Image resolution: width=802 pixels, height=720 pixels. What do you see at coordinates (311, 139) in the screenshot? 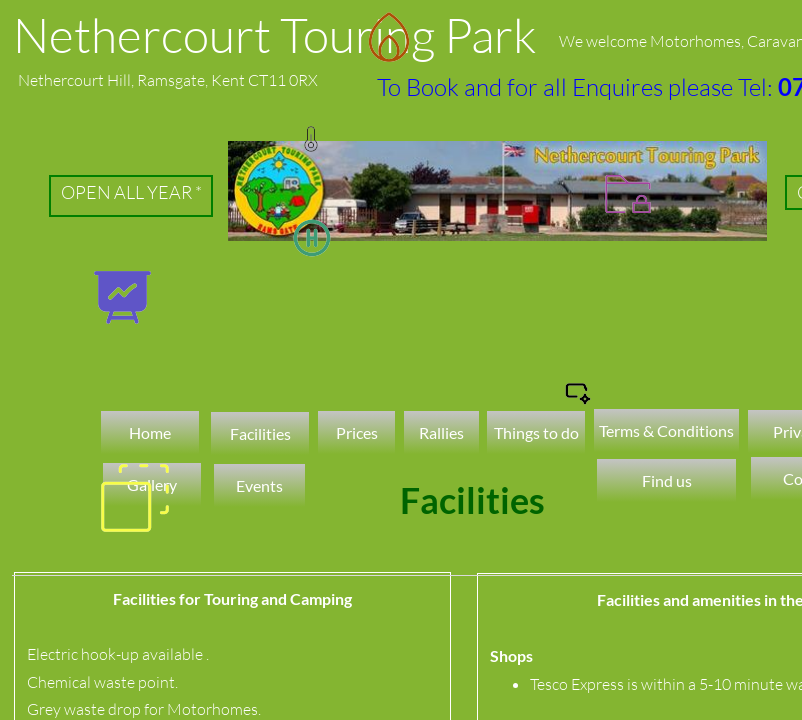
I see `view current temperature` at bounding box center [311, 139].